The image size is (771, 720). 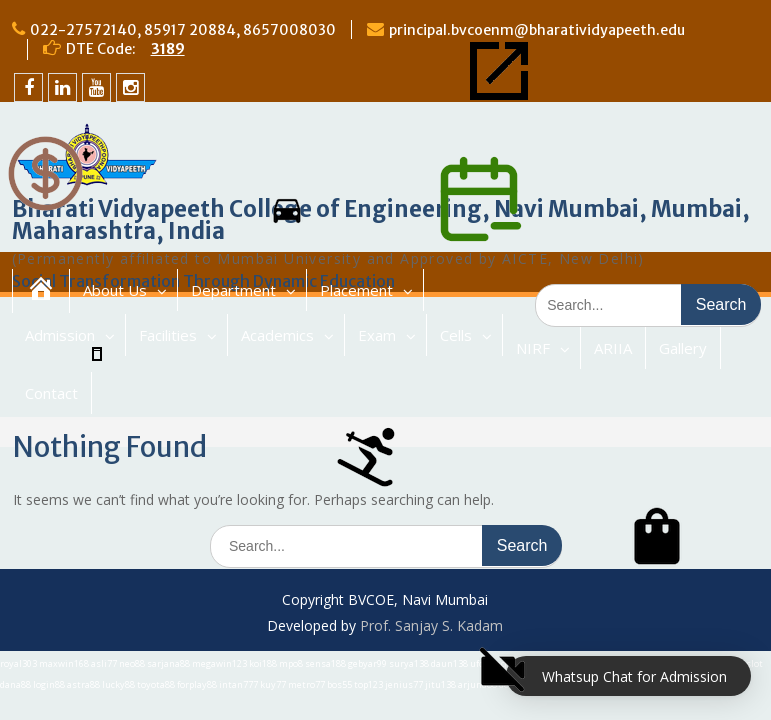 I want to click on time to leave notification for upcoming trip, so click(x=287, y=211).